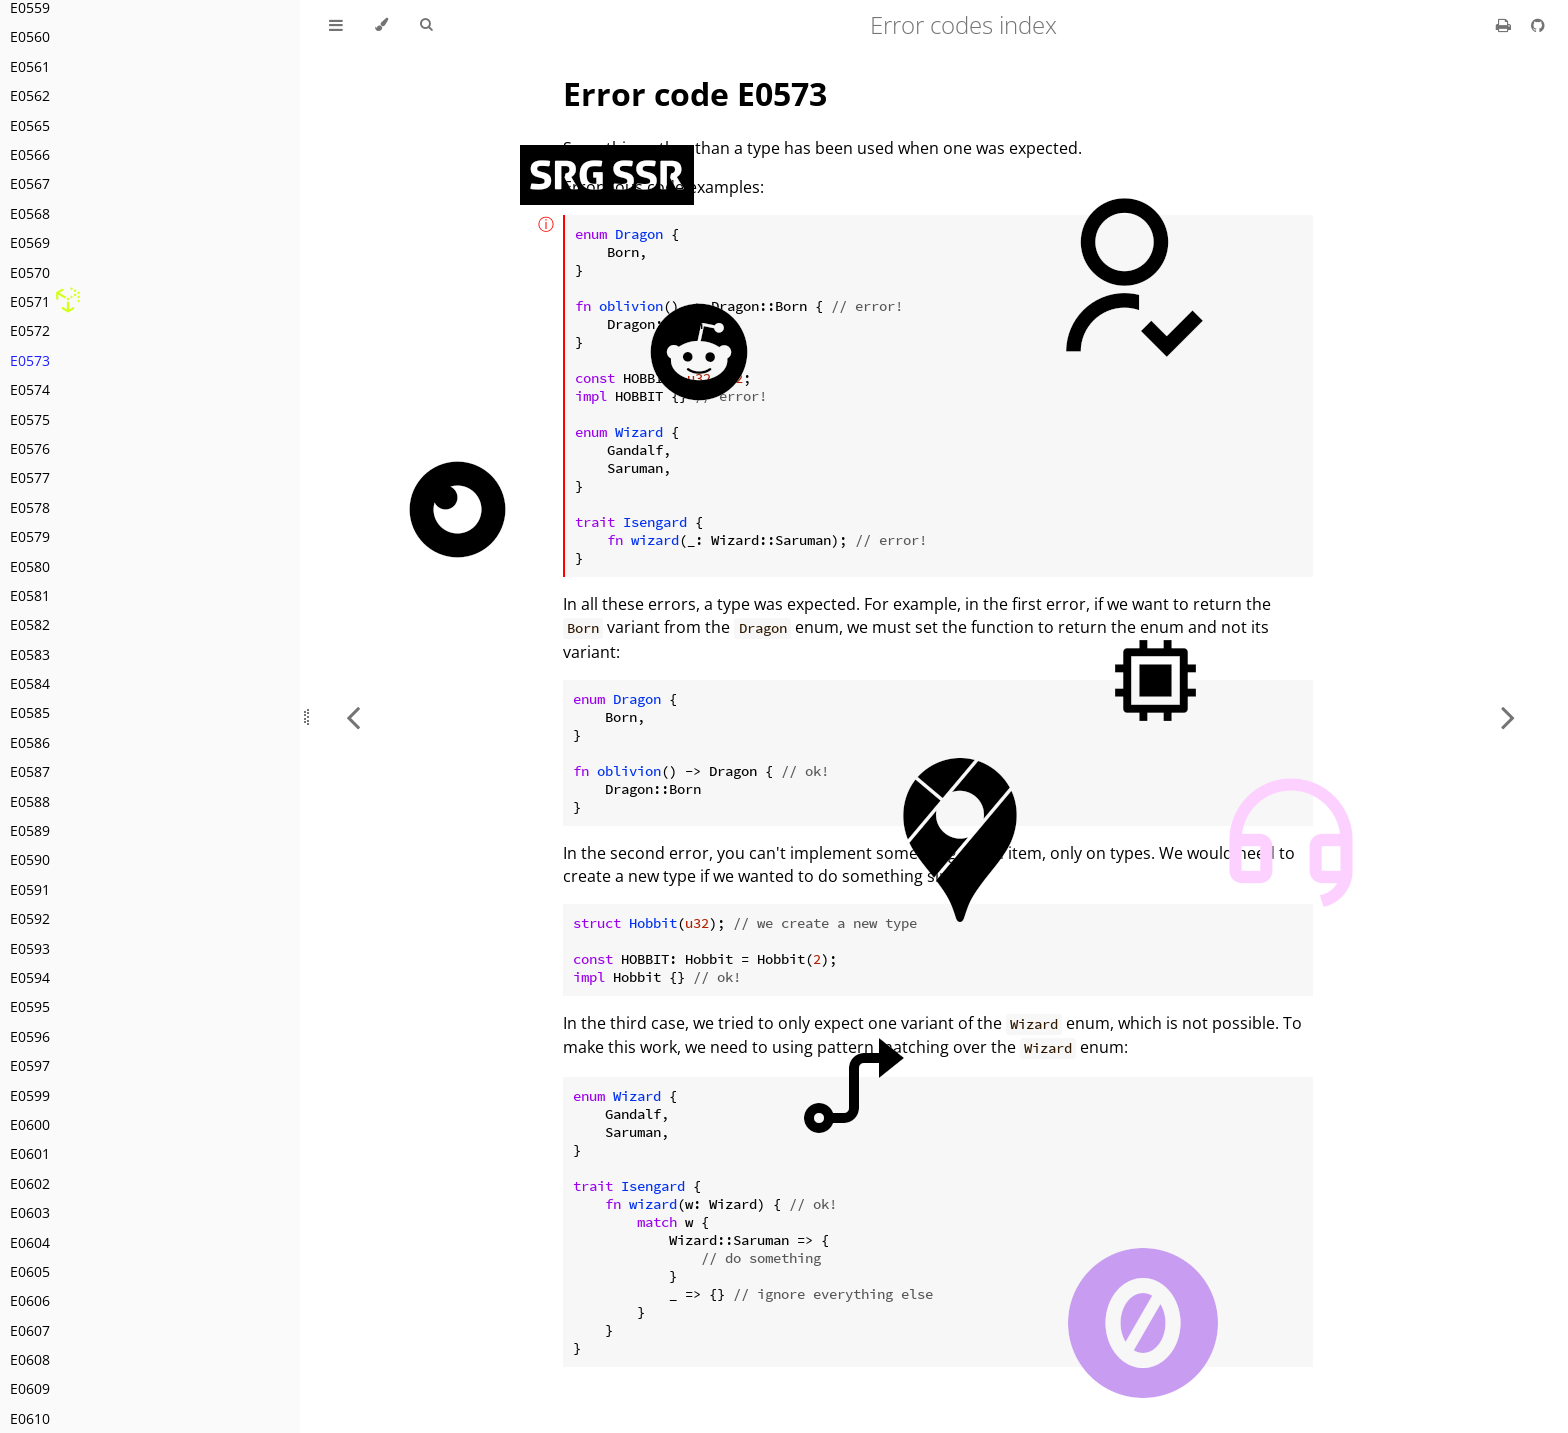 This screenshot has width=1568, height=1433. I want to click on view CPU or processor information, so click(1155, 680).